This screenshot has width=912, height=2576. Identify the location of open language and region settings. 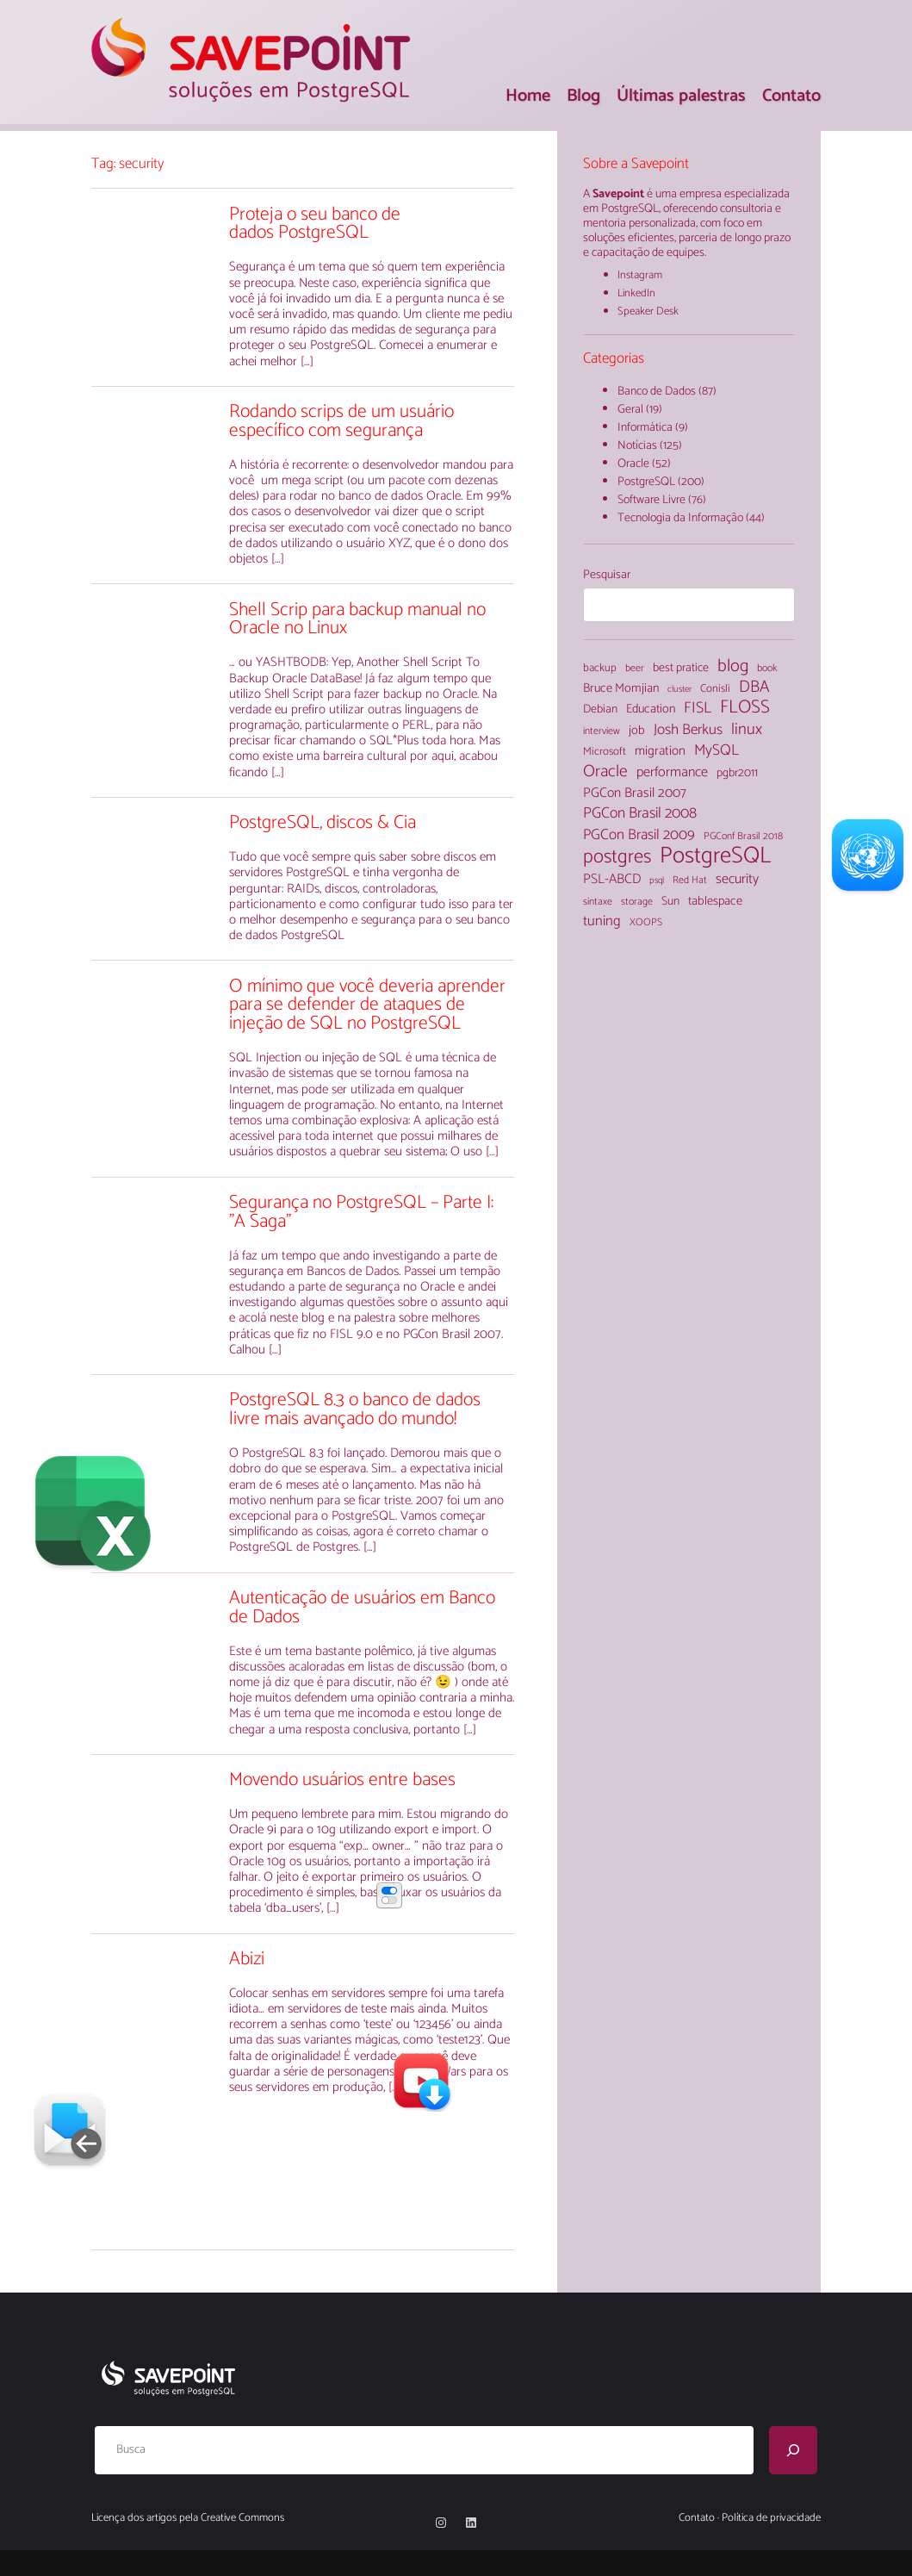
(867, 855).